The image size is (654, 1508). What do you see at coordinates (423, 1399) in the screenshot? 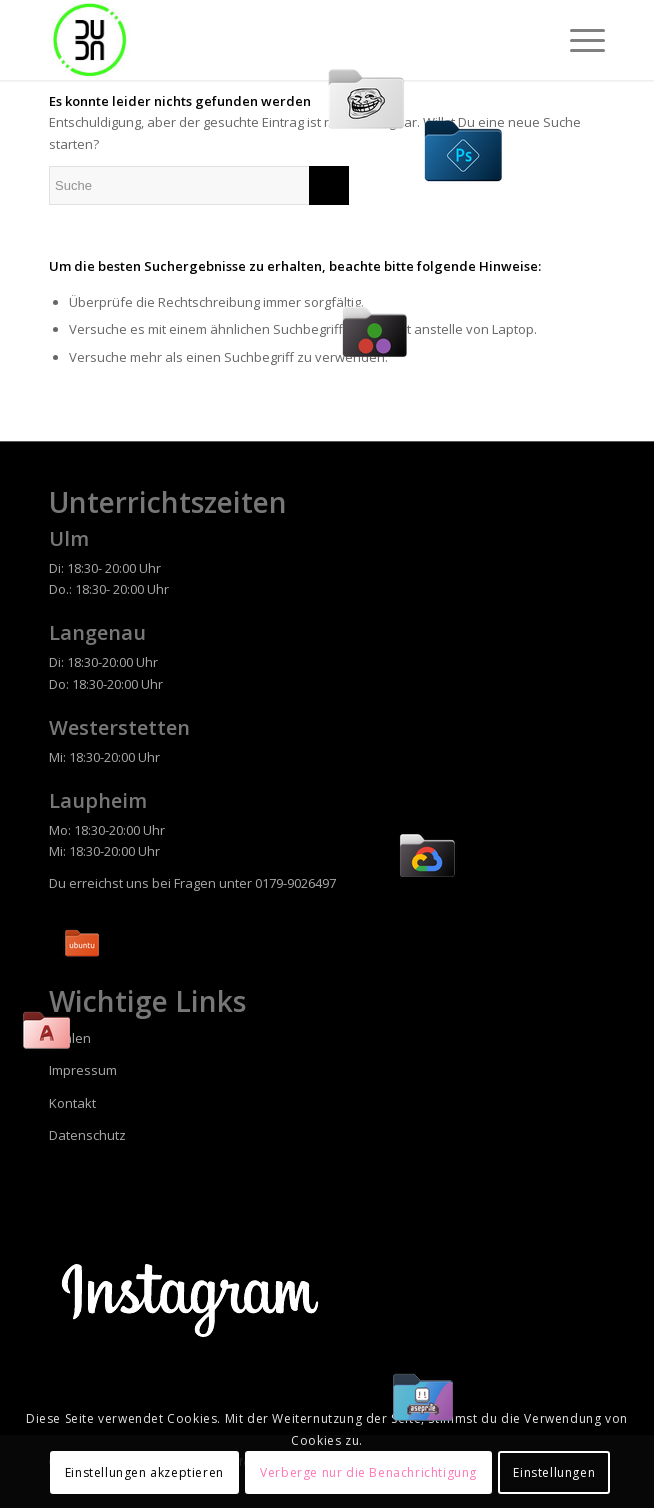
I see `open folder containing aseprite project files` at bounding box center [423, 1399].